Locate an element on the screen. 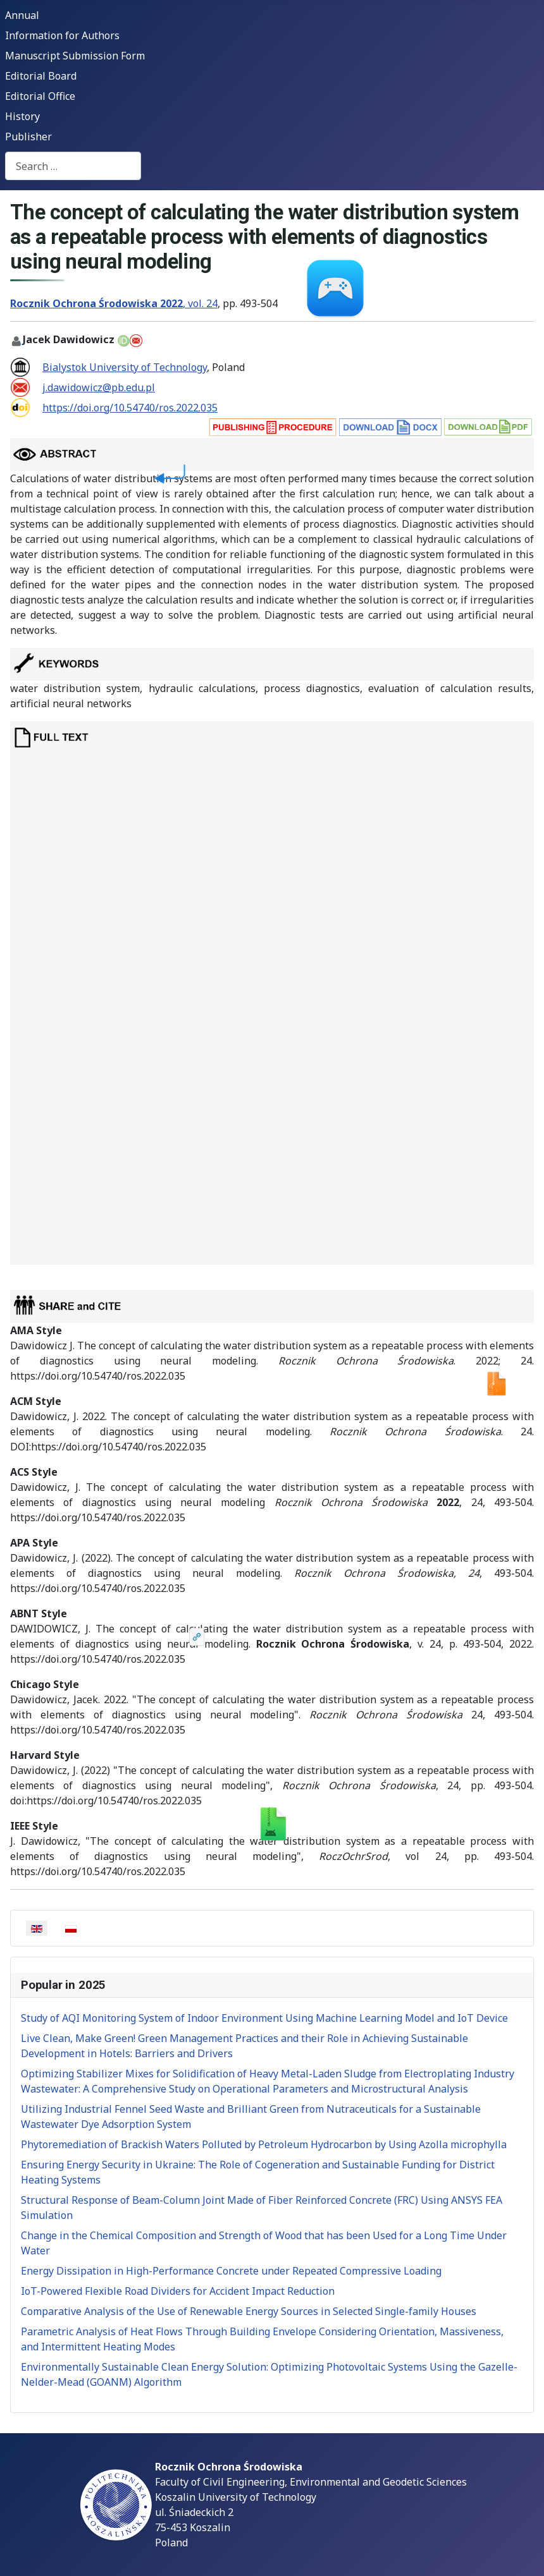 This screenshot has height=2576, width=544. reply to an email message is located at coordinates (169, 471).